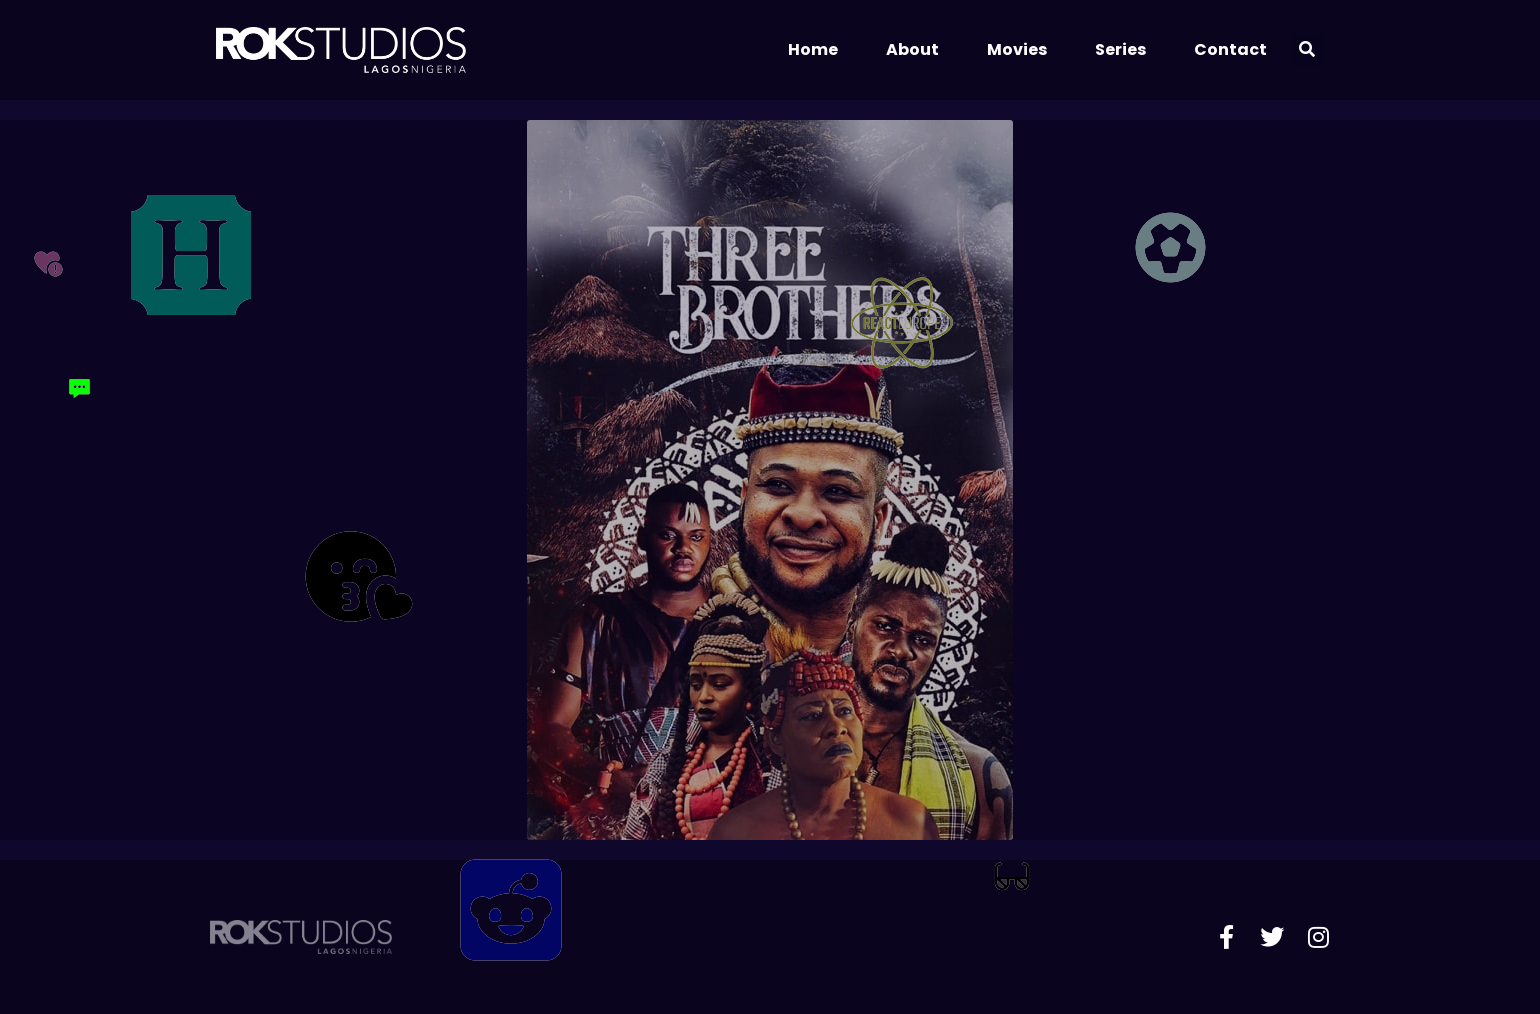  What do you see at coordinates (1012, 877) in the screenshot?
I see `toggle summer or vacation mode` at bounding box center [1012, 877].